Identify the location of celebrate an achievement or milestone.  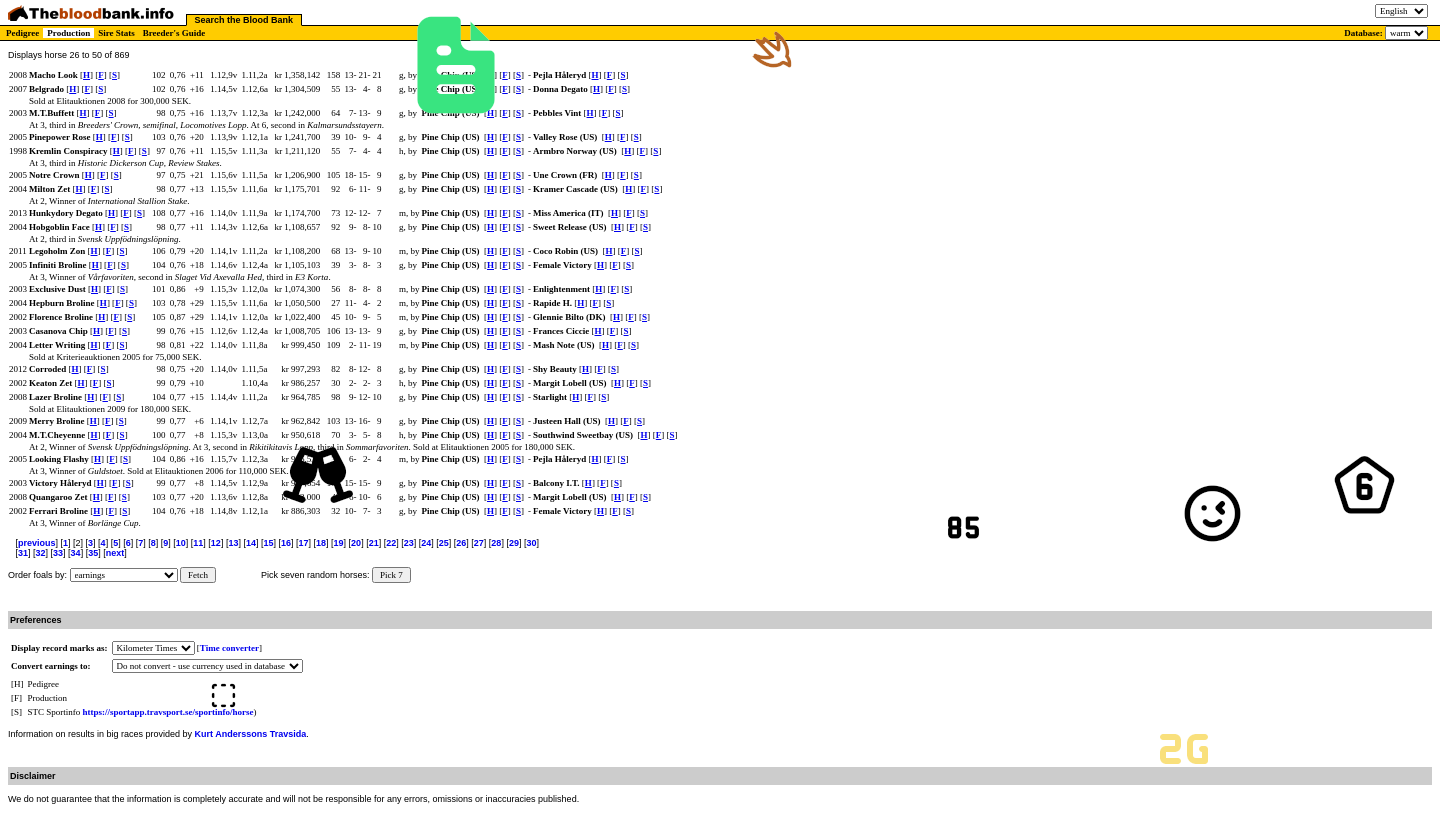
(318, 475).